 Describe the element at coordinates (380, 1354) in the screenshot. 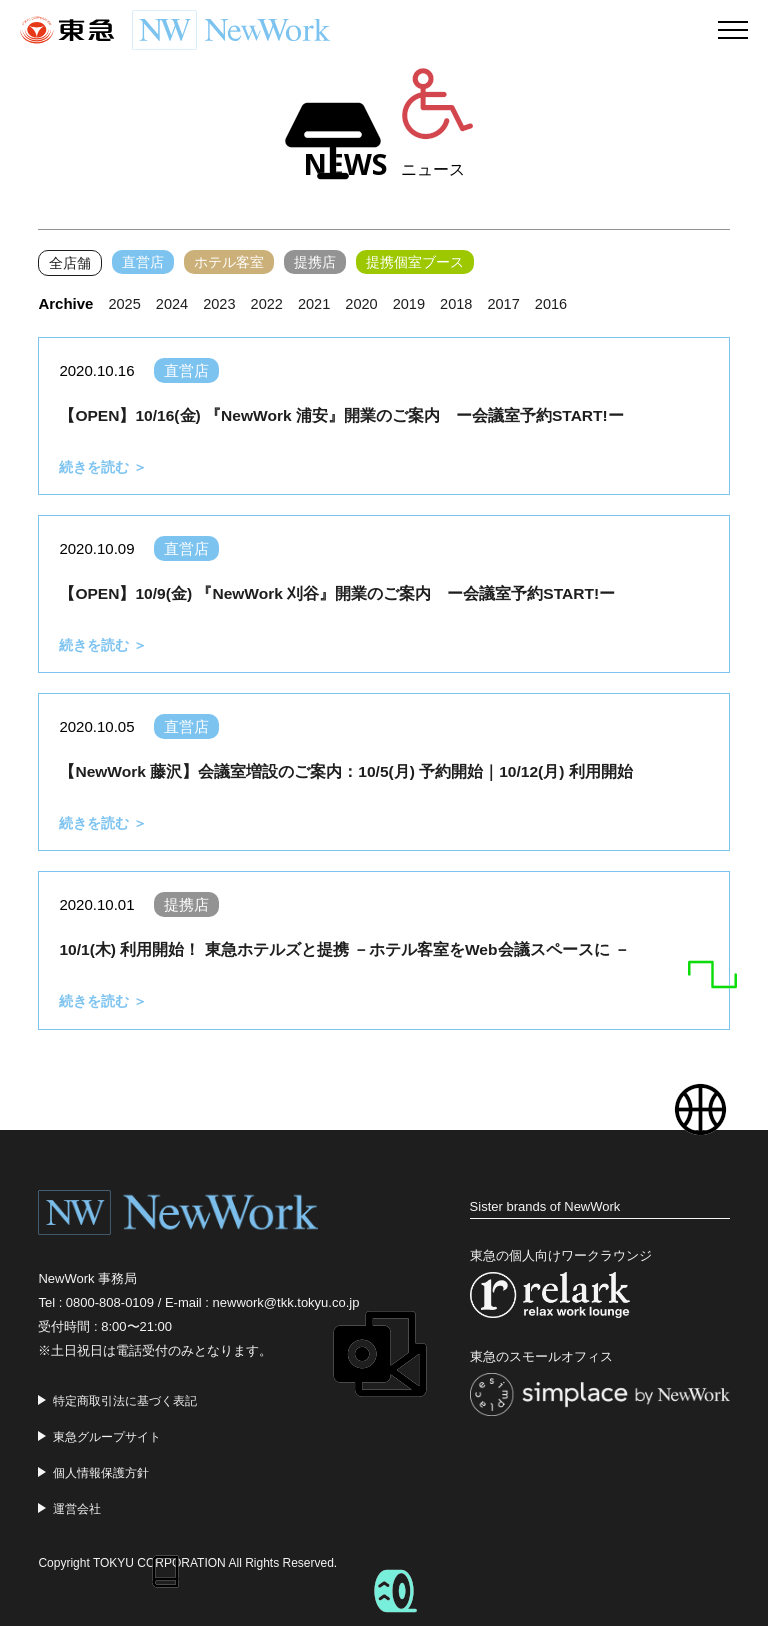

I see `open Microsoft Outlook email app` at that location.